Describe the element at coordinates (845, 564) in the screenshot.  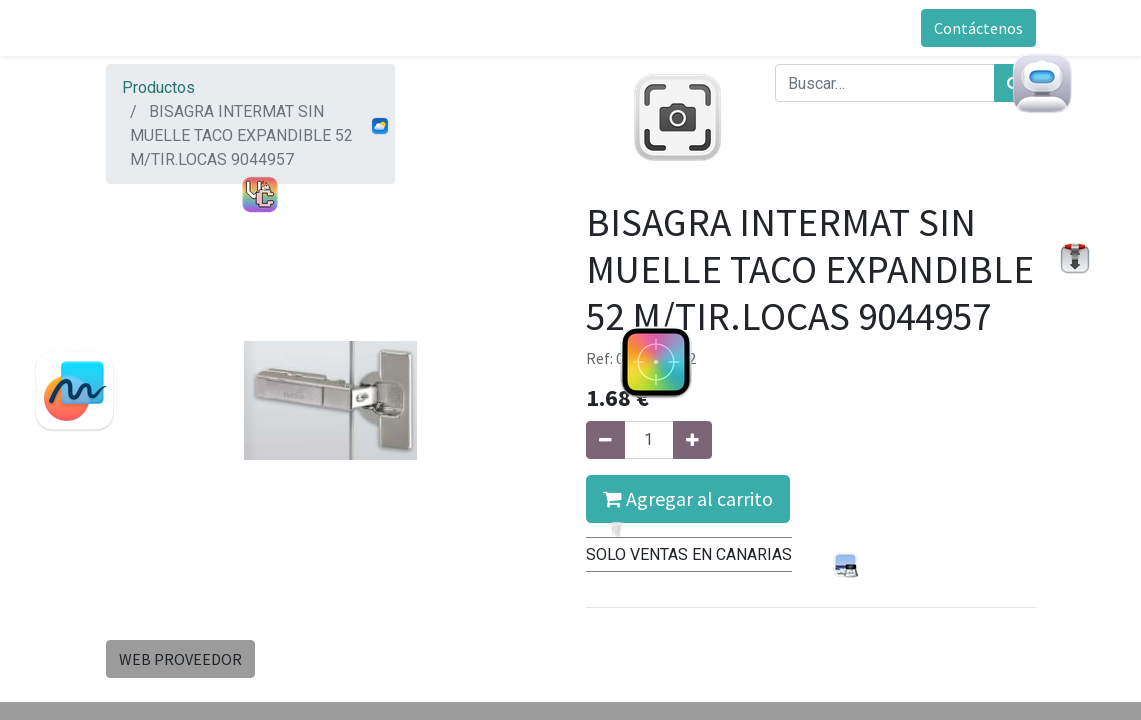
I see `open Preview app to view images and PDFs` at that location.